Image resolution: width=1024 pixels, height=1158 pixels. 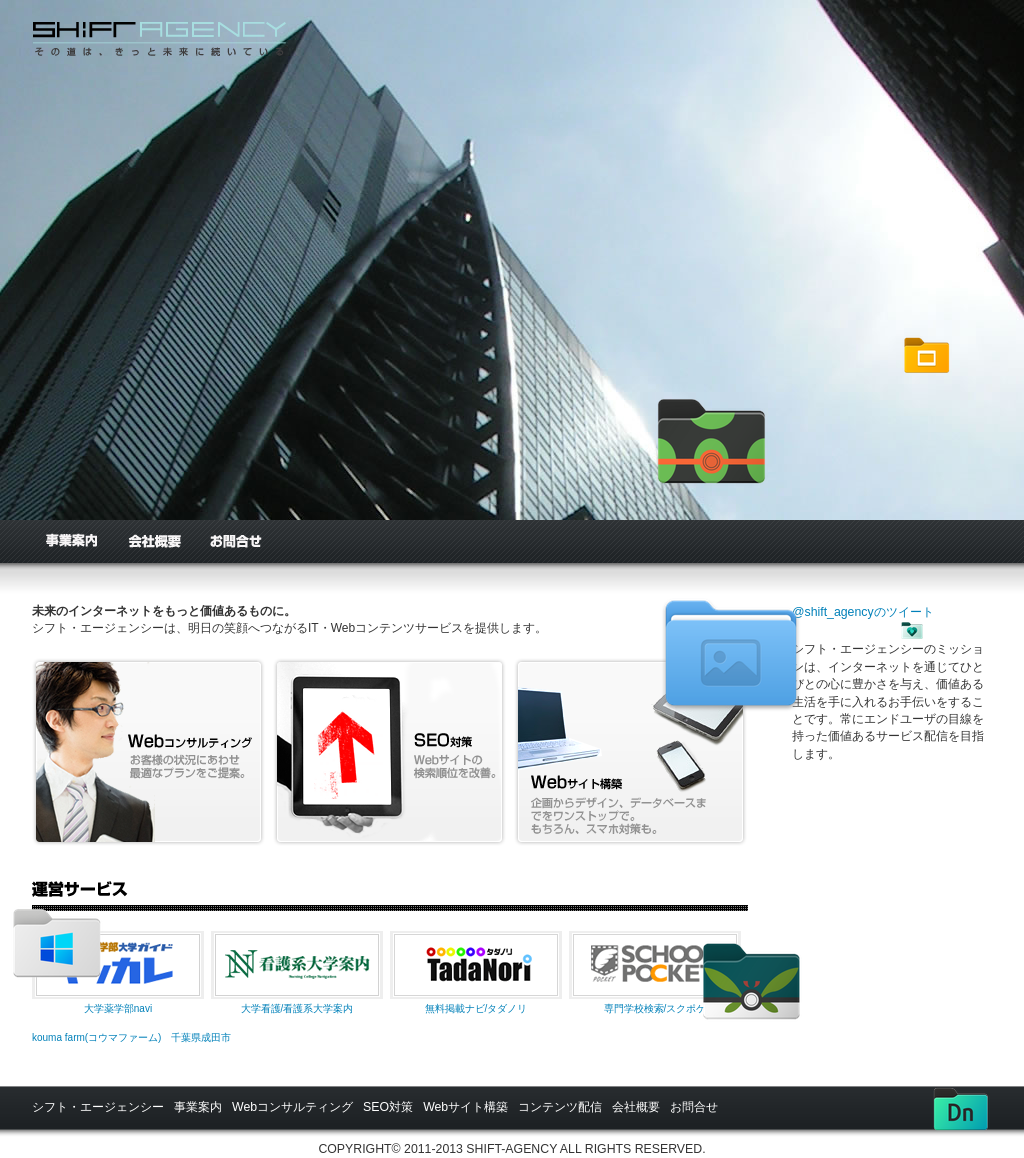 I want to click on open folder containing google slides files, so click(x=926, y=356).